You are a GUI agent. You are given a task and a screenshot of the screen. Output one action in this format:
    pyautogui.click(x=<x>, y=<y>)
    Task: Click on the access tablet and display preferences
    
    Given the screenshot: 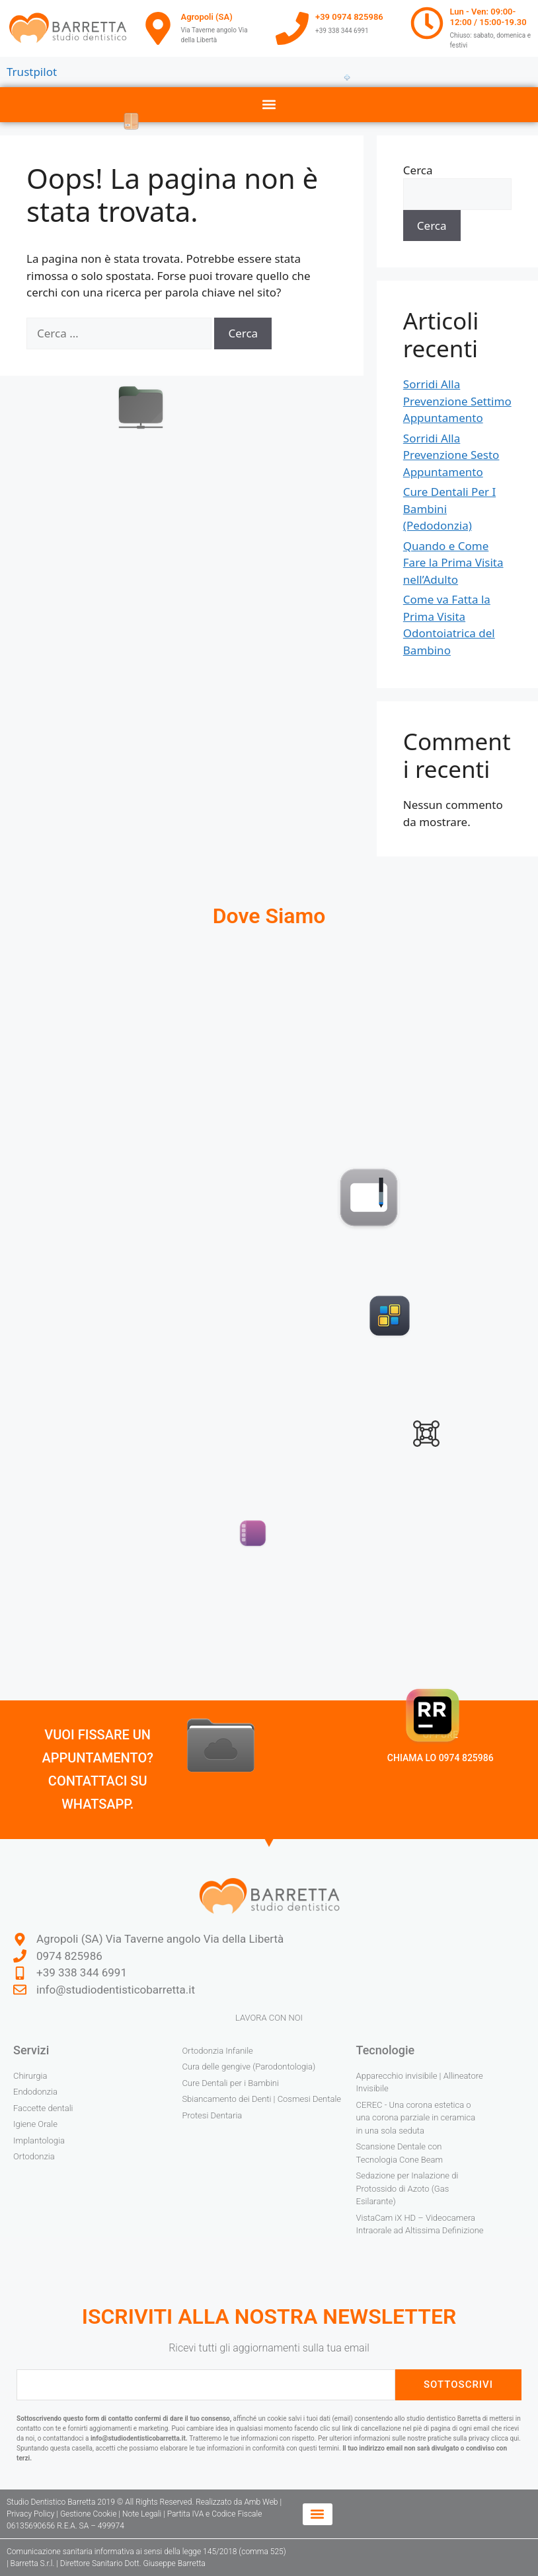 What is the action you would take?
    pyautogui.click(x=369, y=1199)
    